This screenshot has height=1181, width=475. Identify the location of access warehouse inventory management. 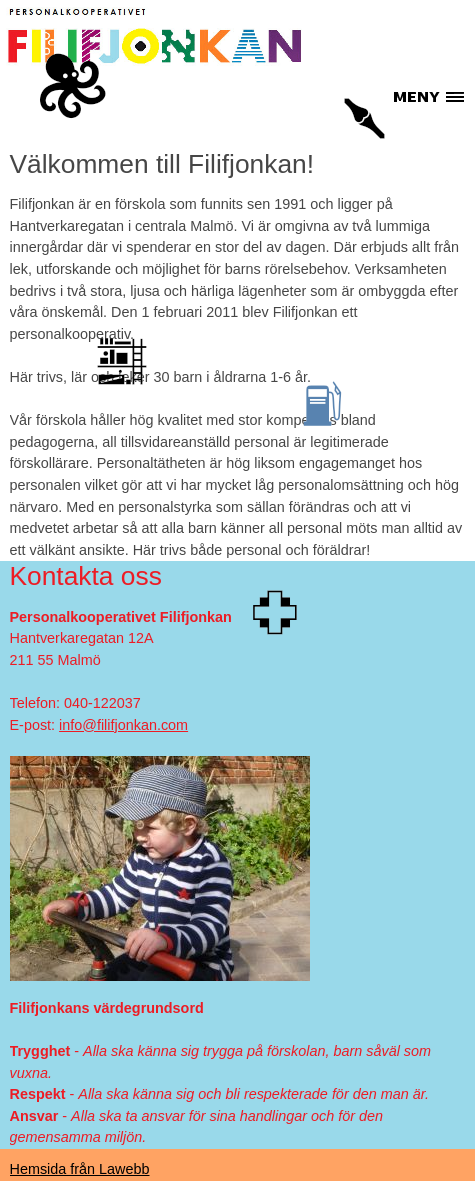
(122, 360).